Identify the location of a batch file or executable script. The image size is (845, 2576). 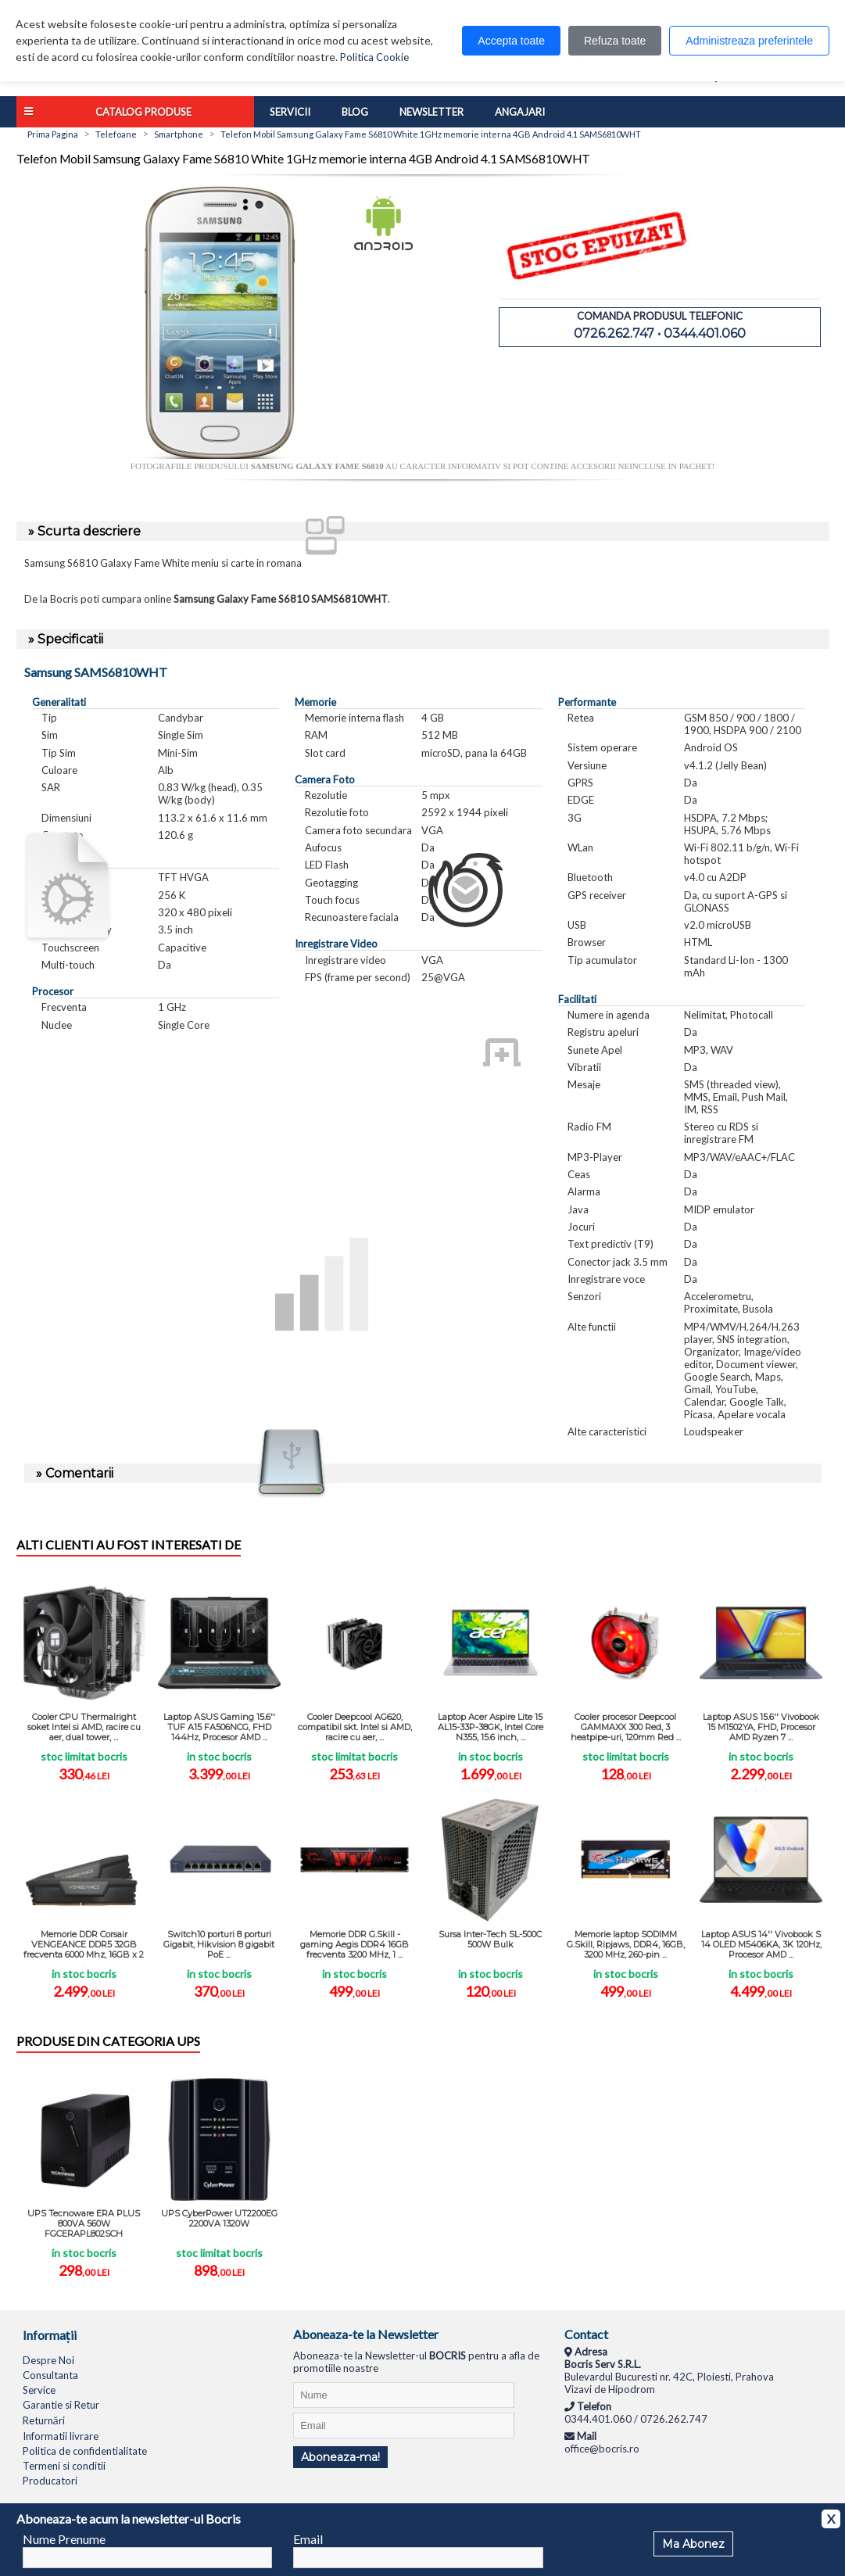
(67, 887).